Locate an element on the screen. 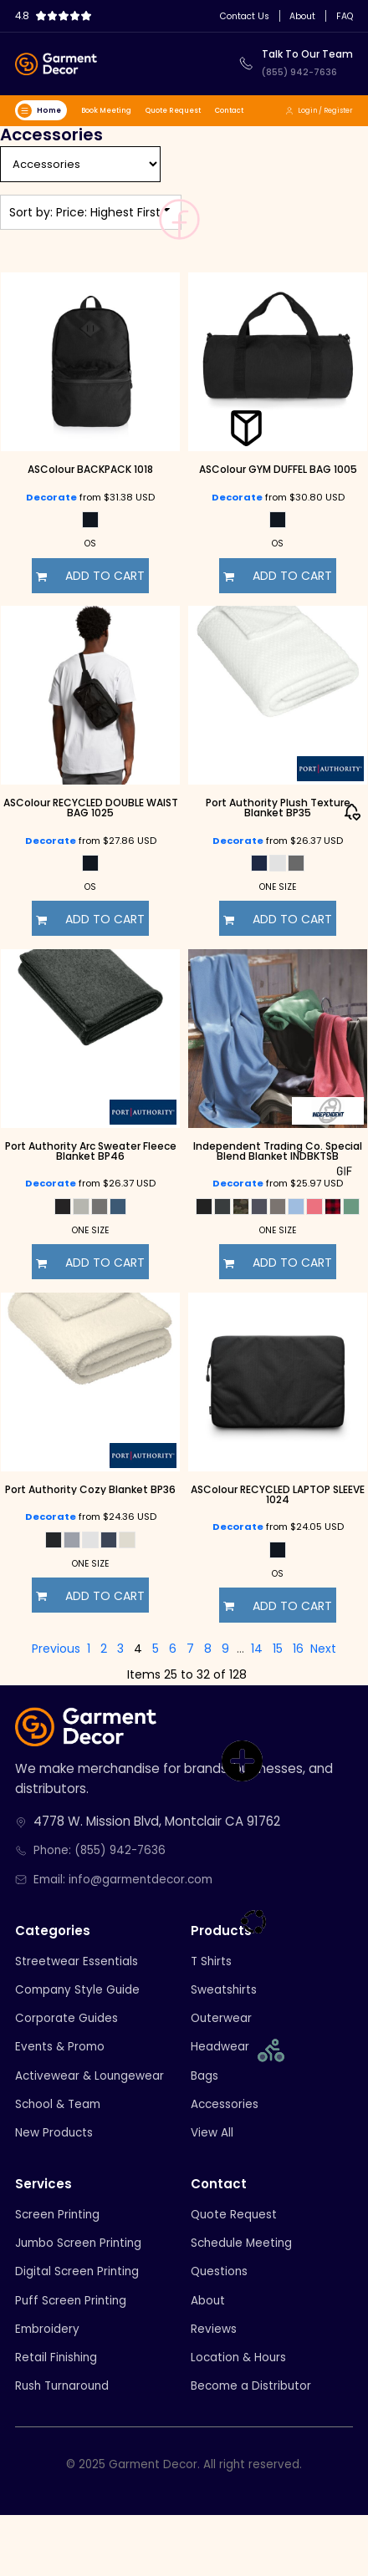 The image size is (368, 2576). add a new item to your feed is located at coordinates (242, 1761).